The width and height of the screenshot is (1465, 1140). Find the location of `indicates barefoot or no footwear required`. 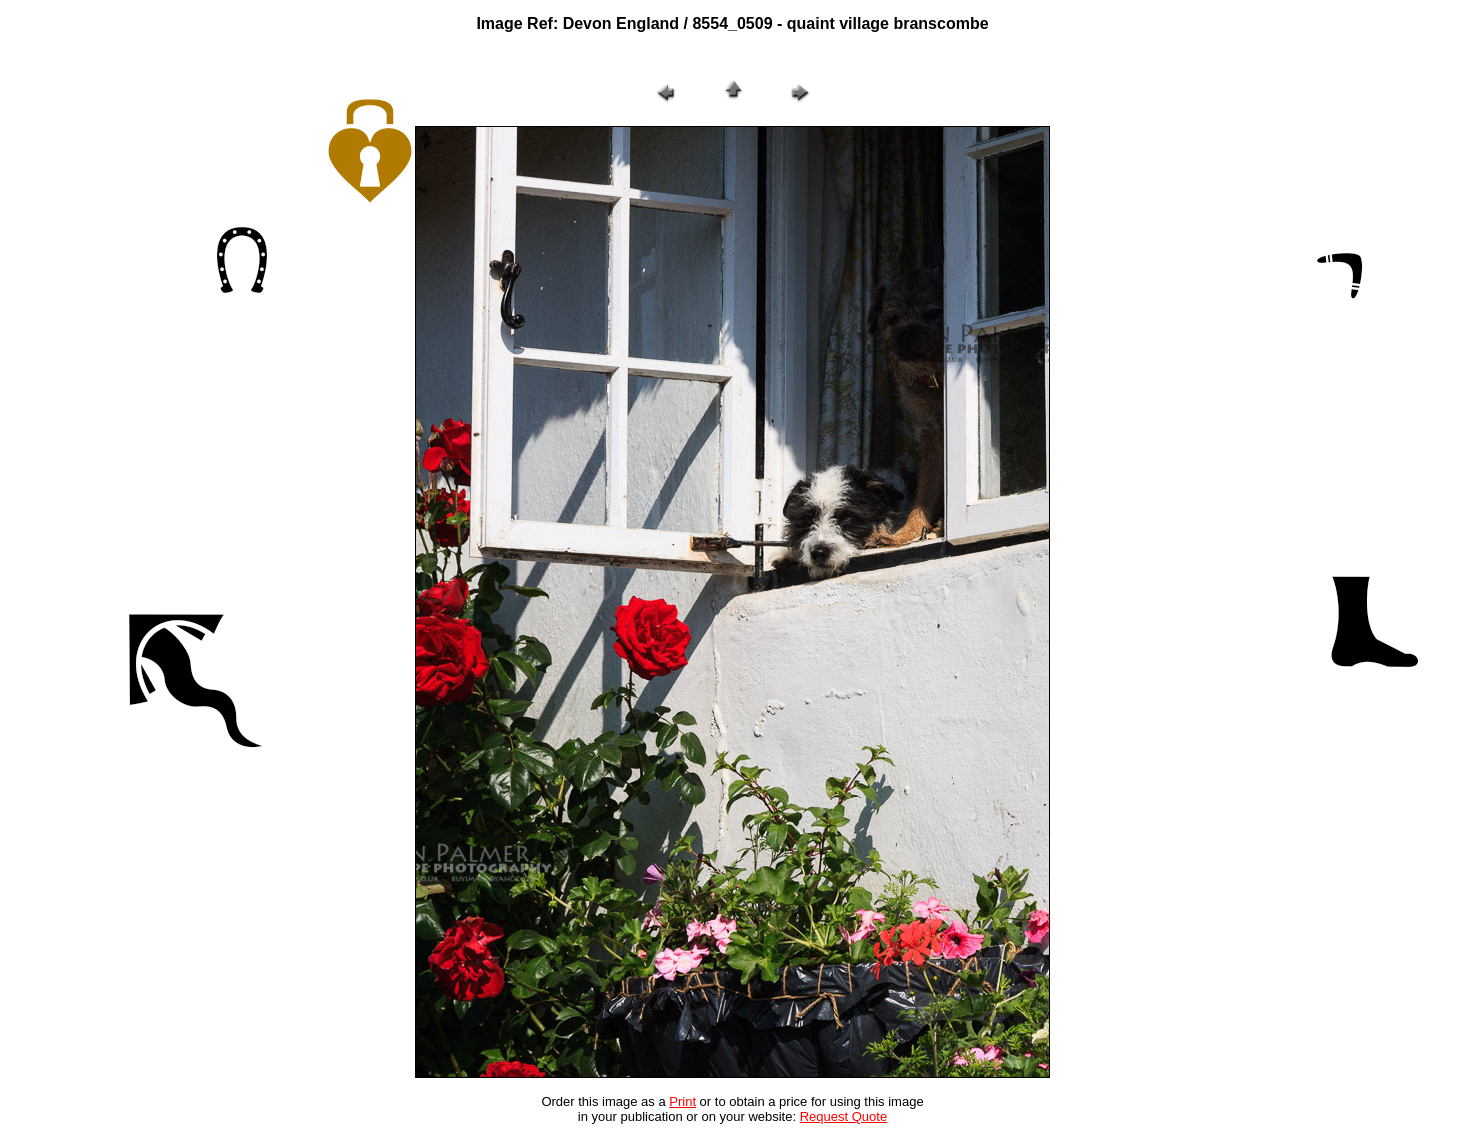

indicates barefoot or no footwear required is located at coordinates (1372, 621).